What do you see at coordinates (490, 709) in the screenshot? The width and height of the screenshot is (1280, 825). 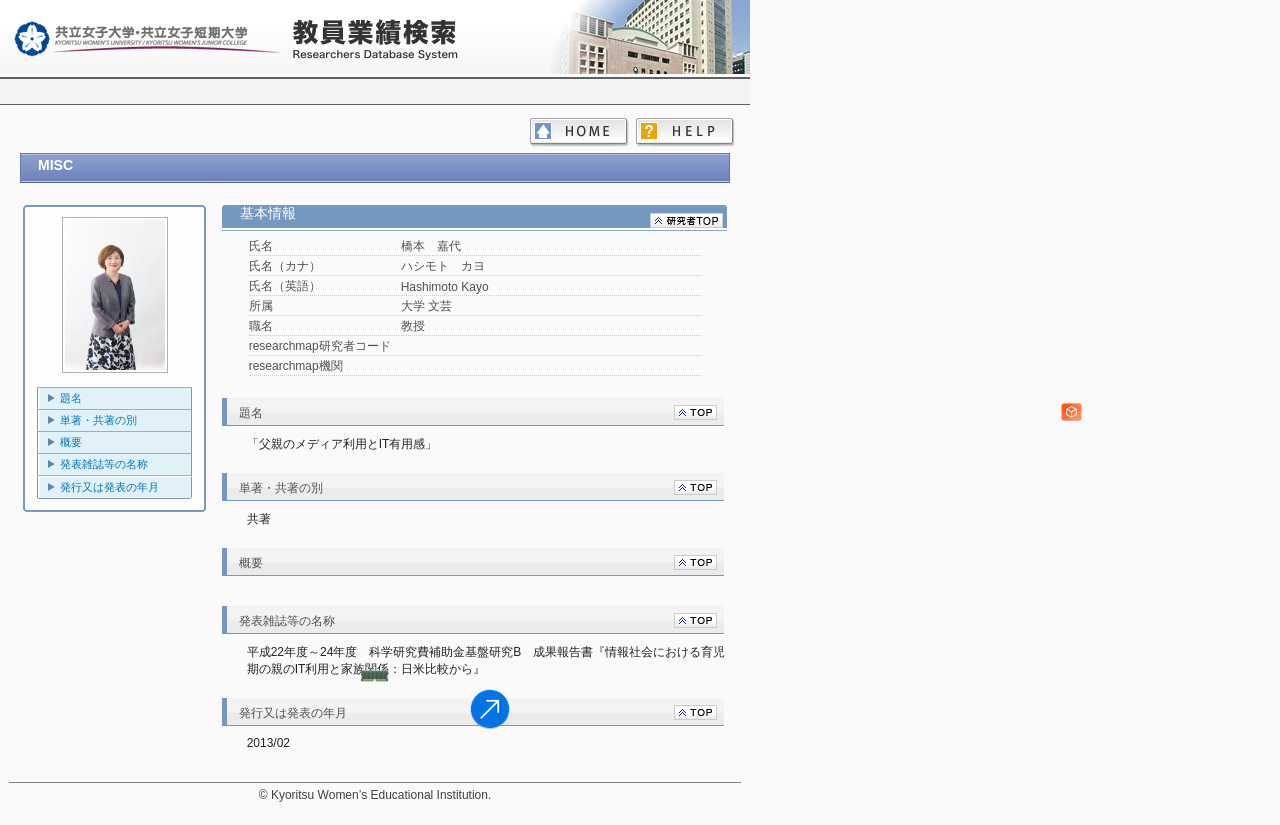 I see `indicates a symbolic link or shortcut to another file` at bounding box center [490, 709].